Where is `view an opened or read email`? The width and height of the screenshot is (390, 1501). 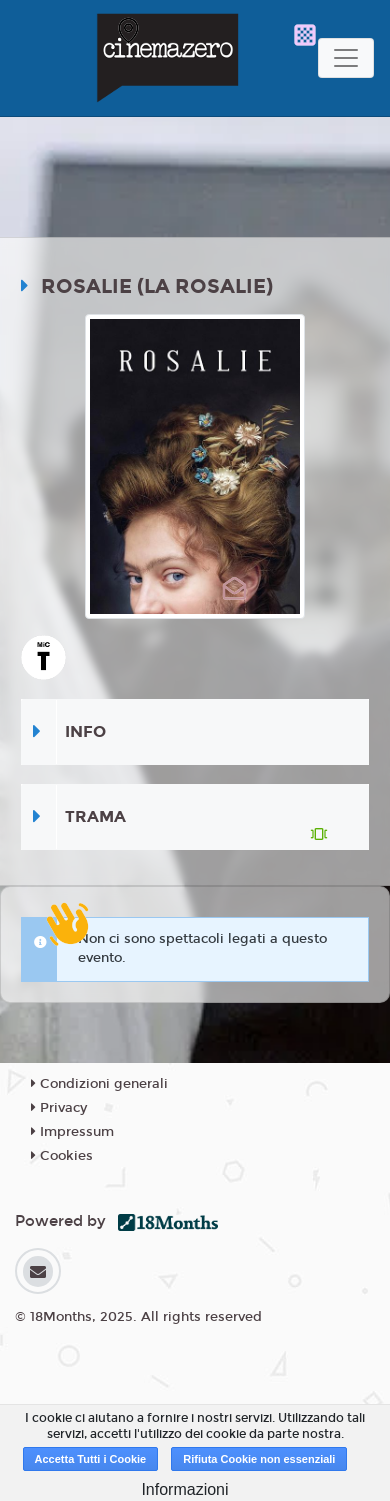 view an opened or read email is located at coordinates (234, 589).